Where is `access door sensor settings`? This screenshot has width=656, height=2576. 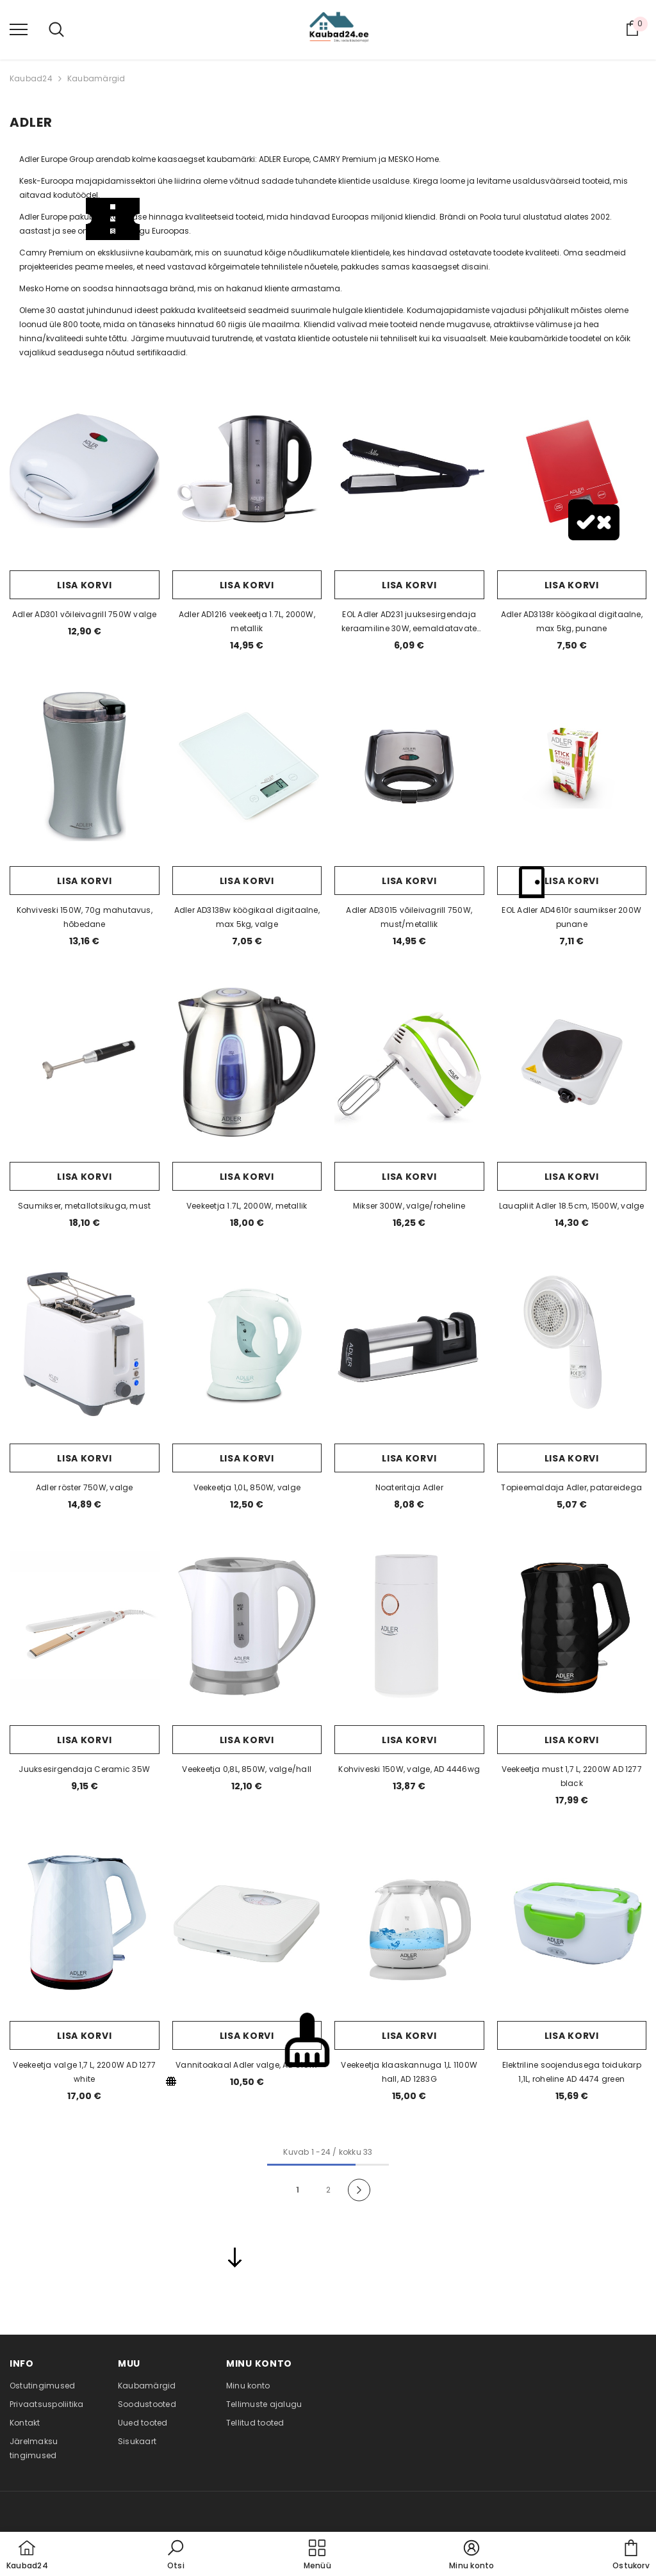
access door sensor settings is located at coordinates (532, 882).